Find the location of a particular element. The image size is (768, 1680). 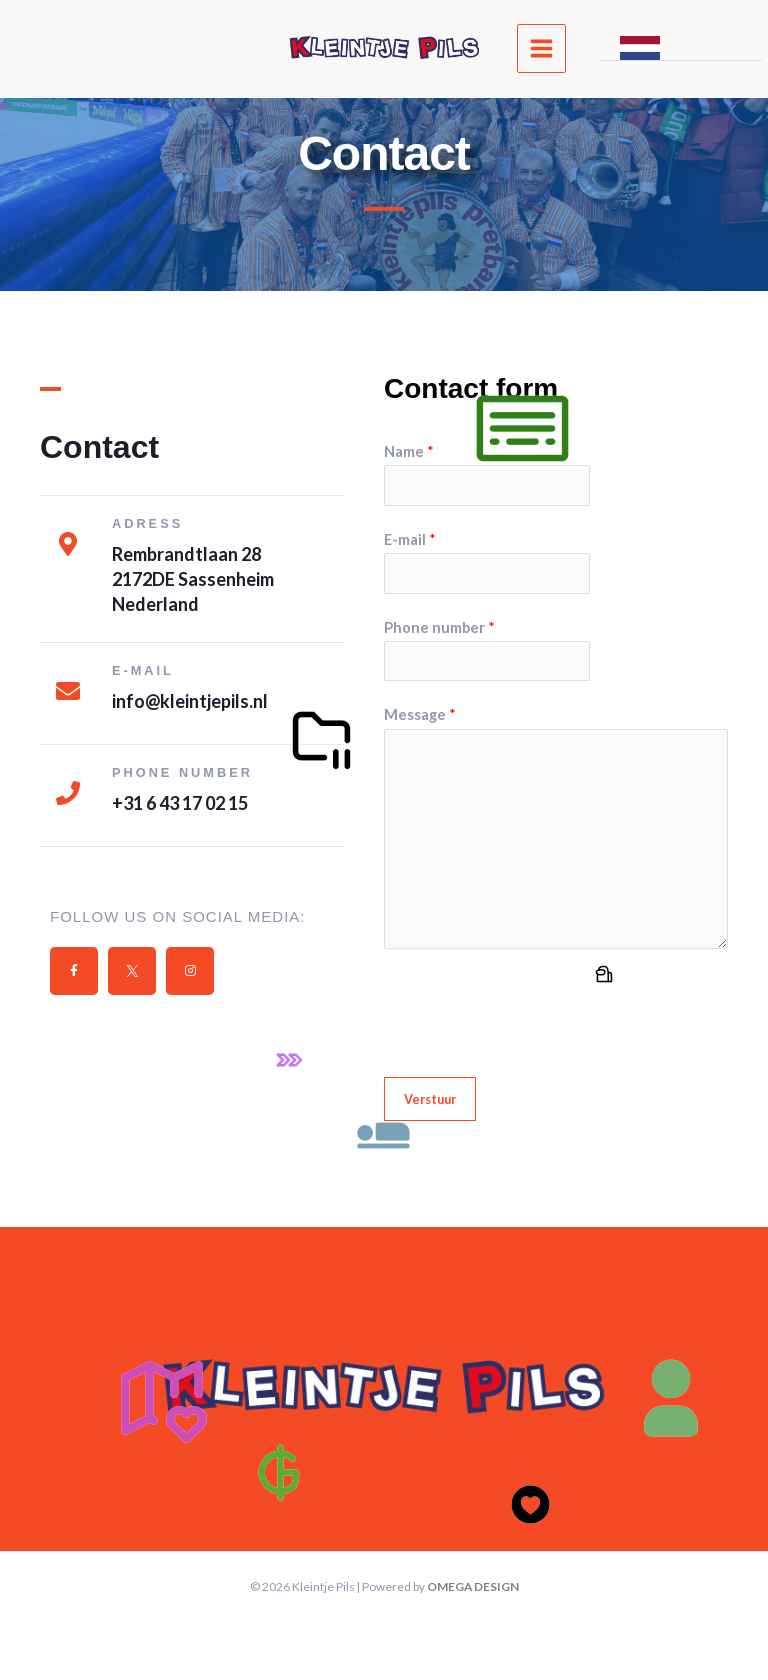

view hotel or accommodation options is located at coordinates (383, 1135).